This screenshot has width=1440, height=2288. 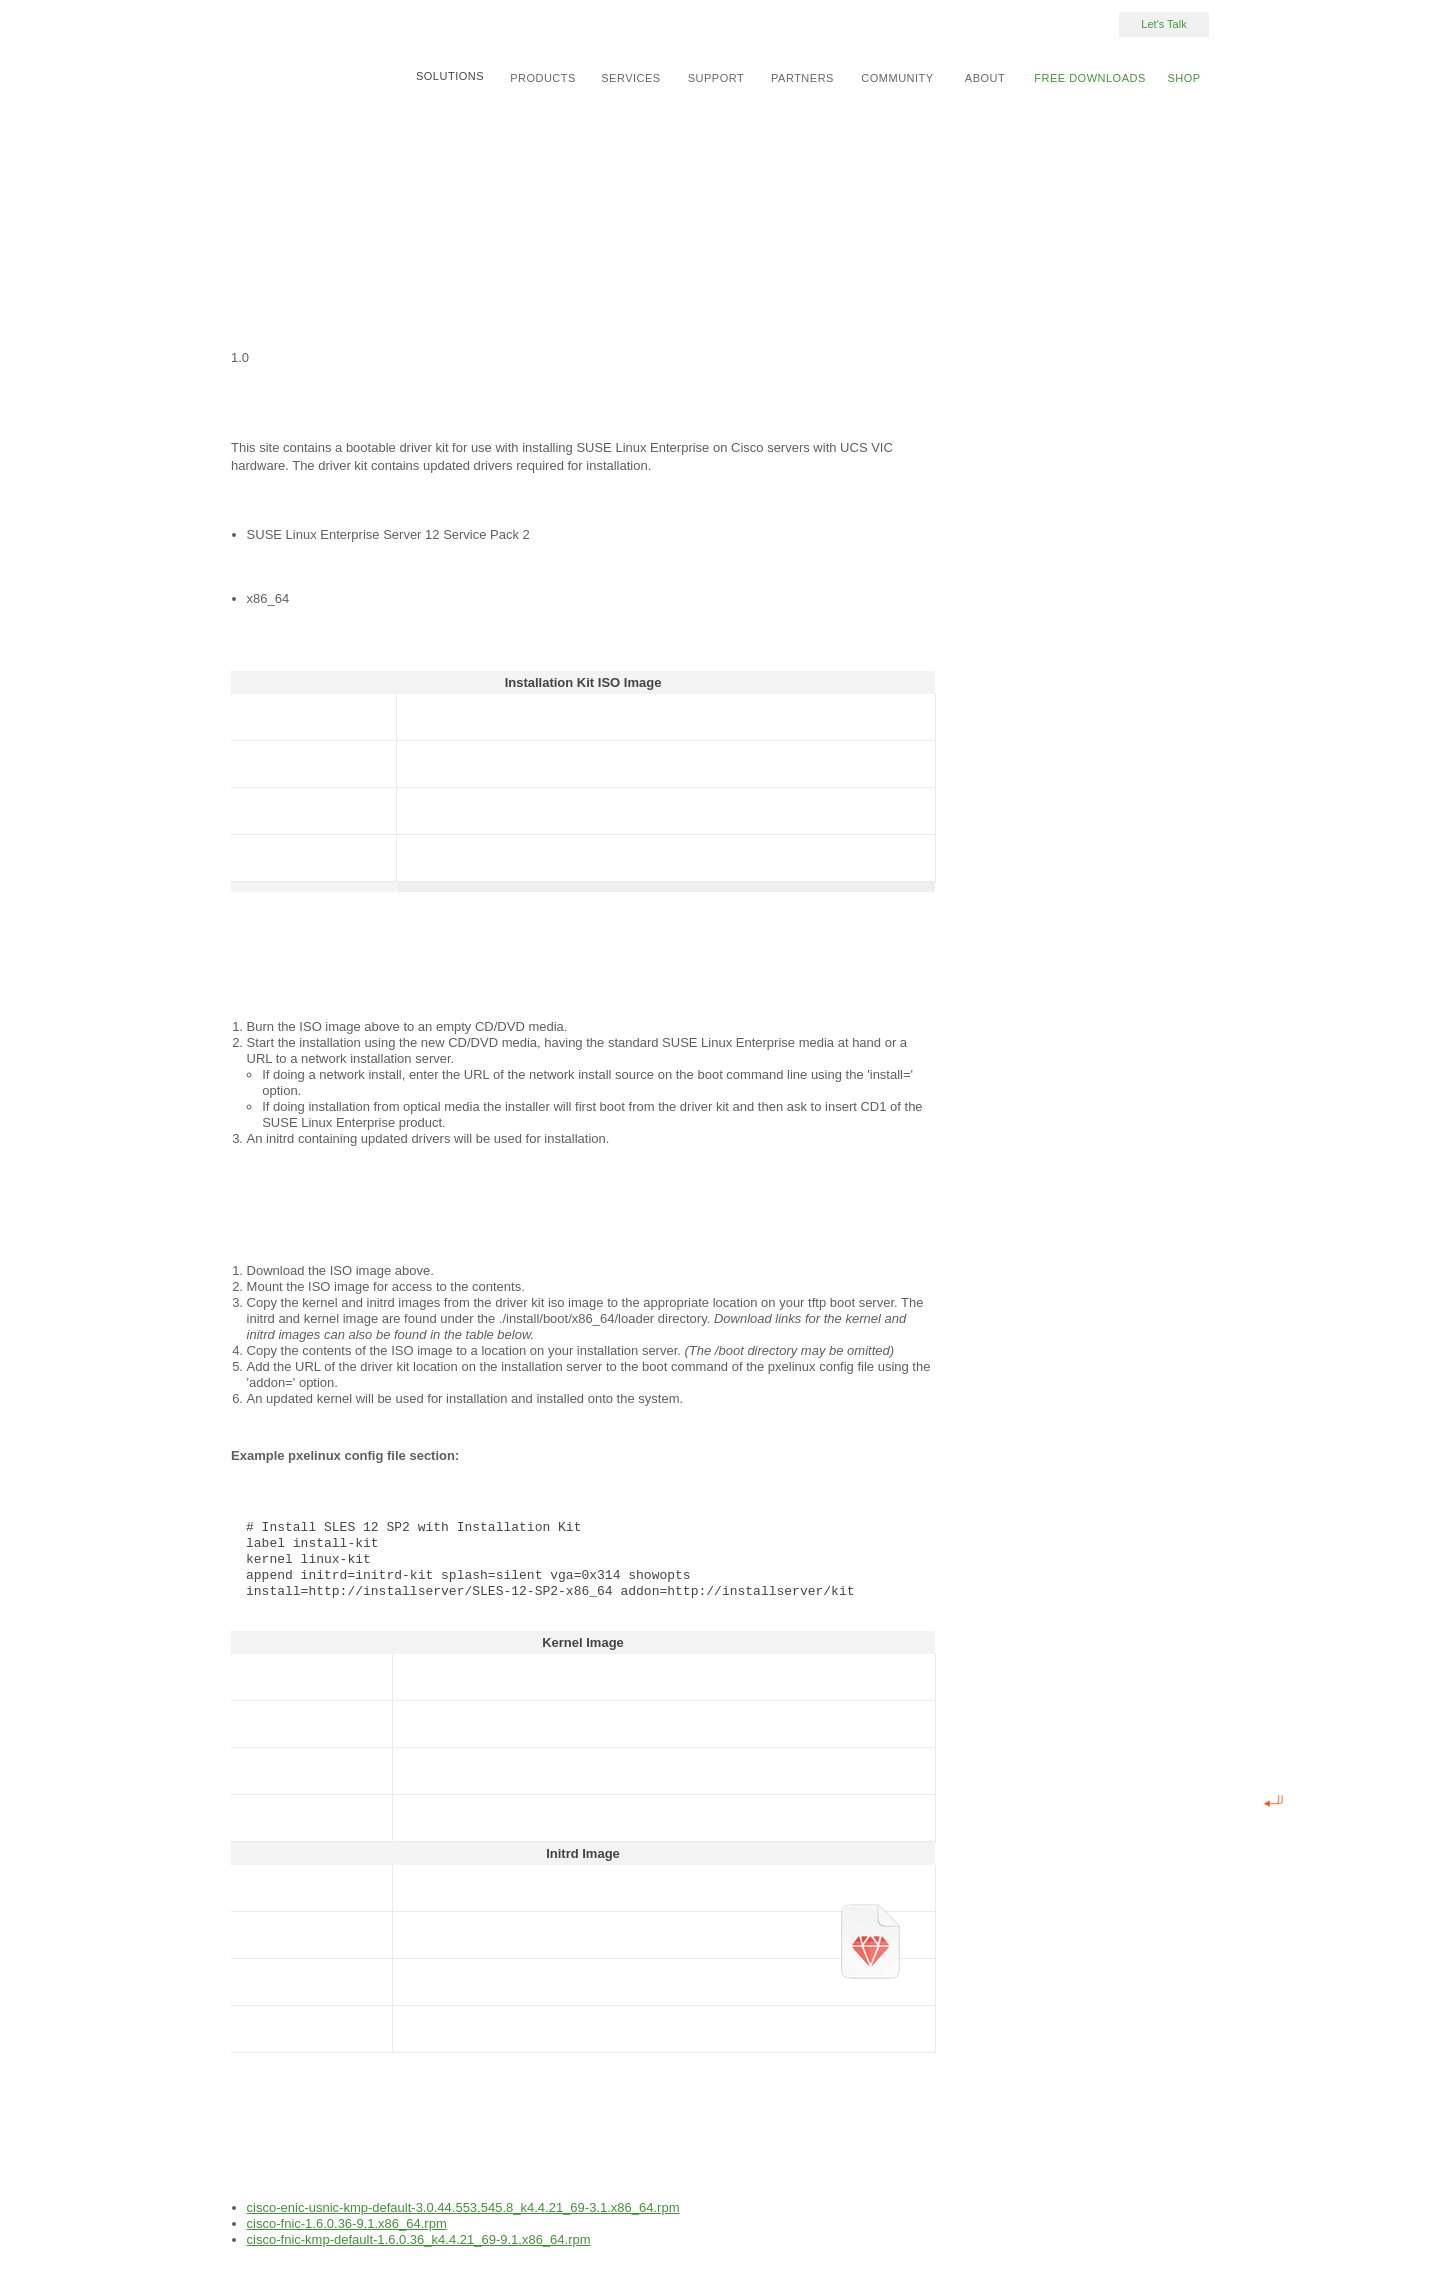 I want to click on reply to all recipients of an email, so click(x=1273, y=1801).